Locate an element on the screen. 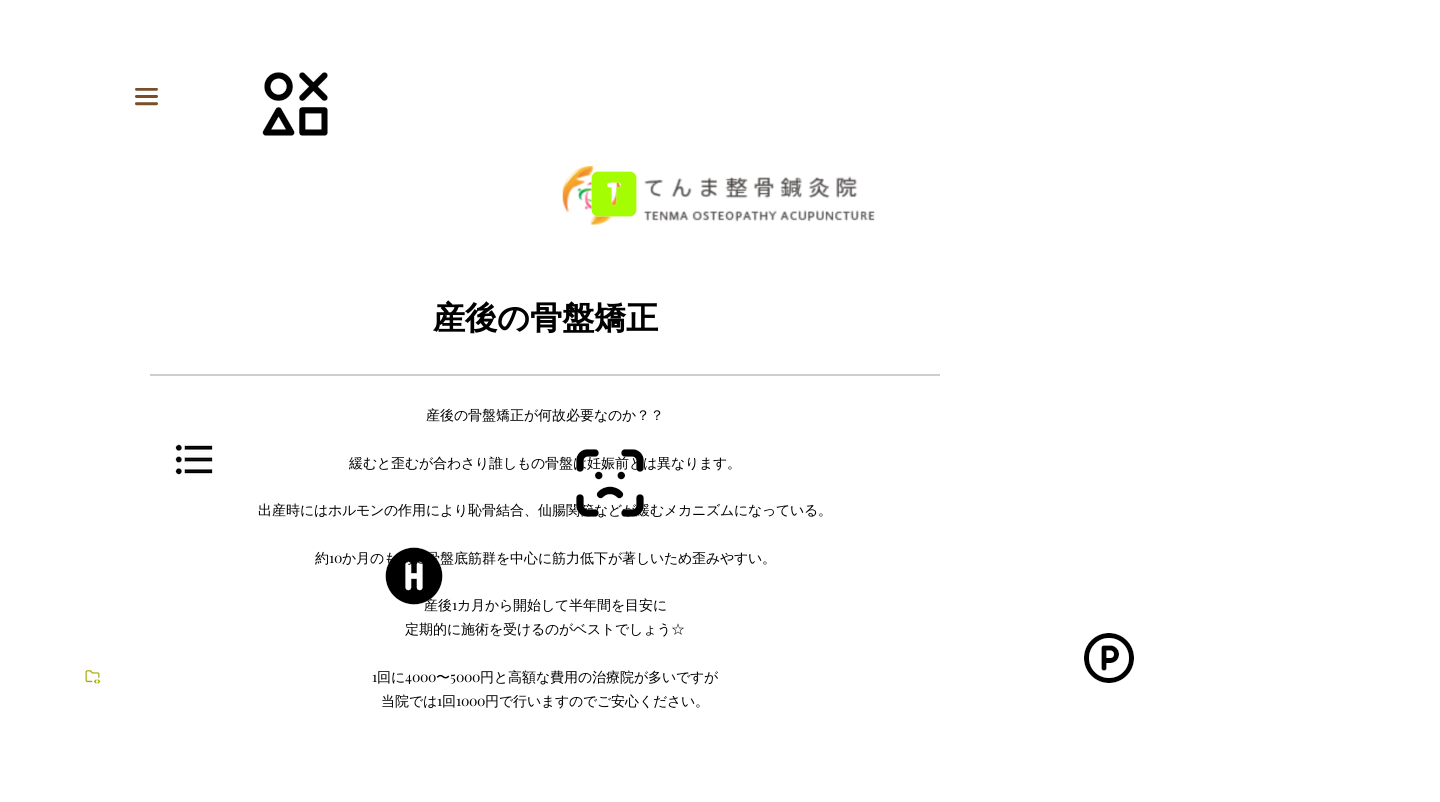  text formatting or typography tool is located at coordinates (614, 194).